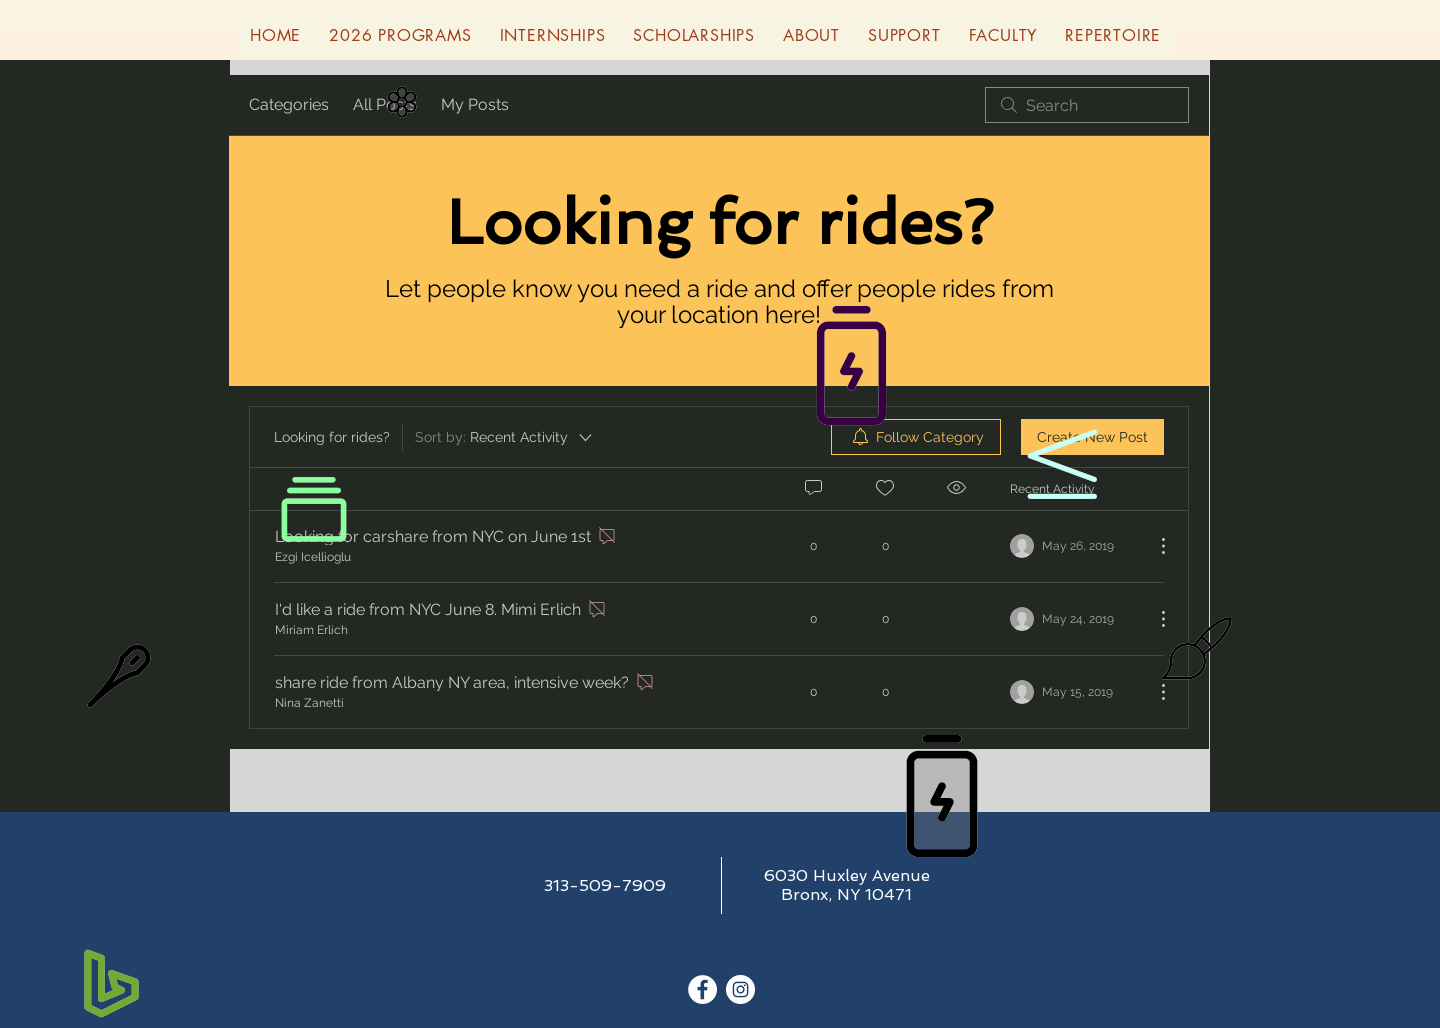  What do you see at coordinates (119, 676) in the screenshot?
I see `access sewing or crafting tools` at bounding box center [119, 676].